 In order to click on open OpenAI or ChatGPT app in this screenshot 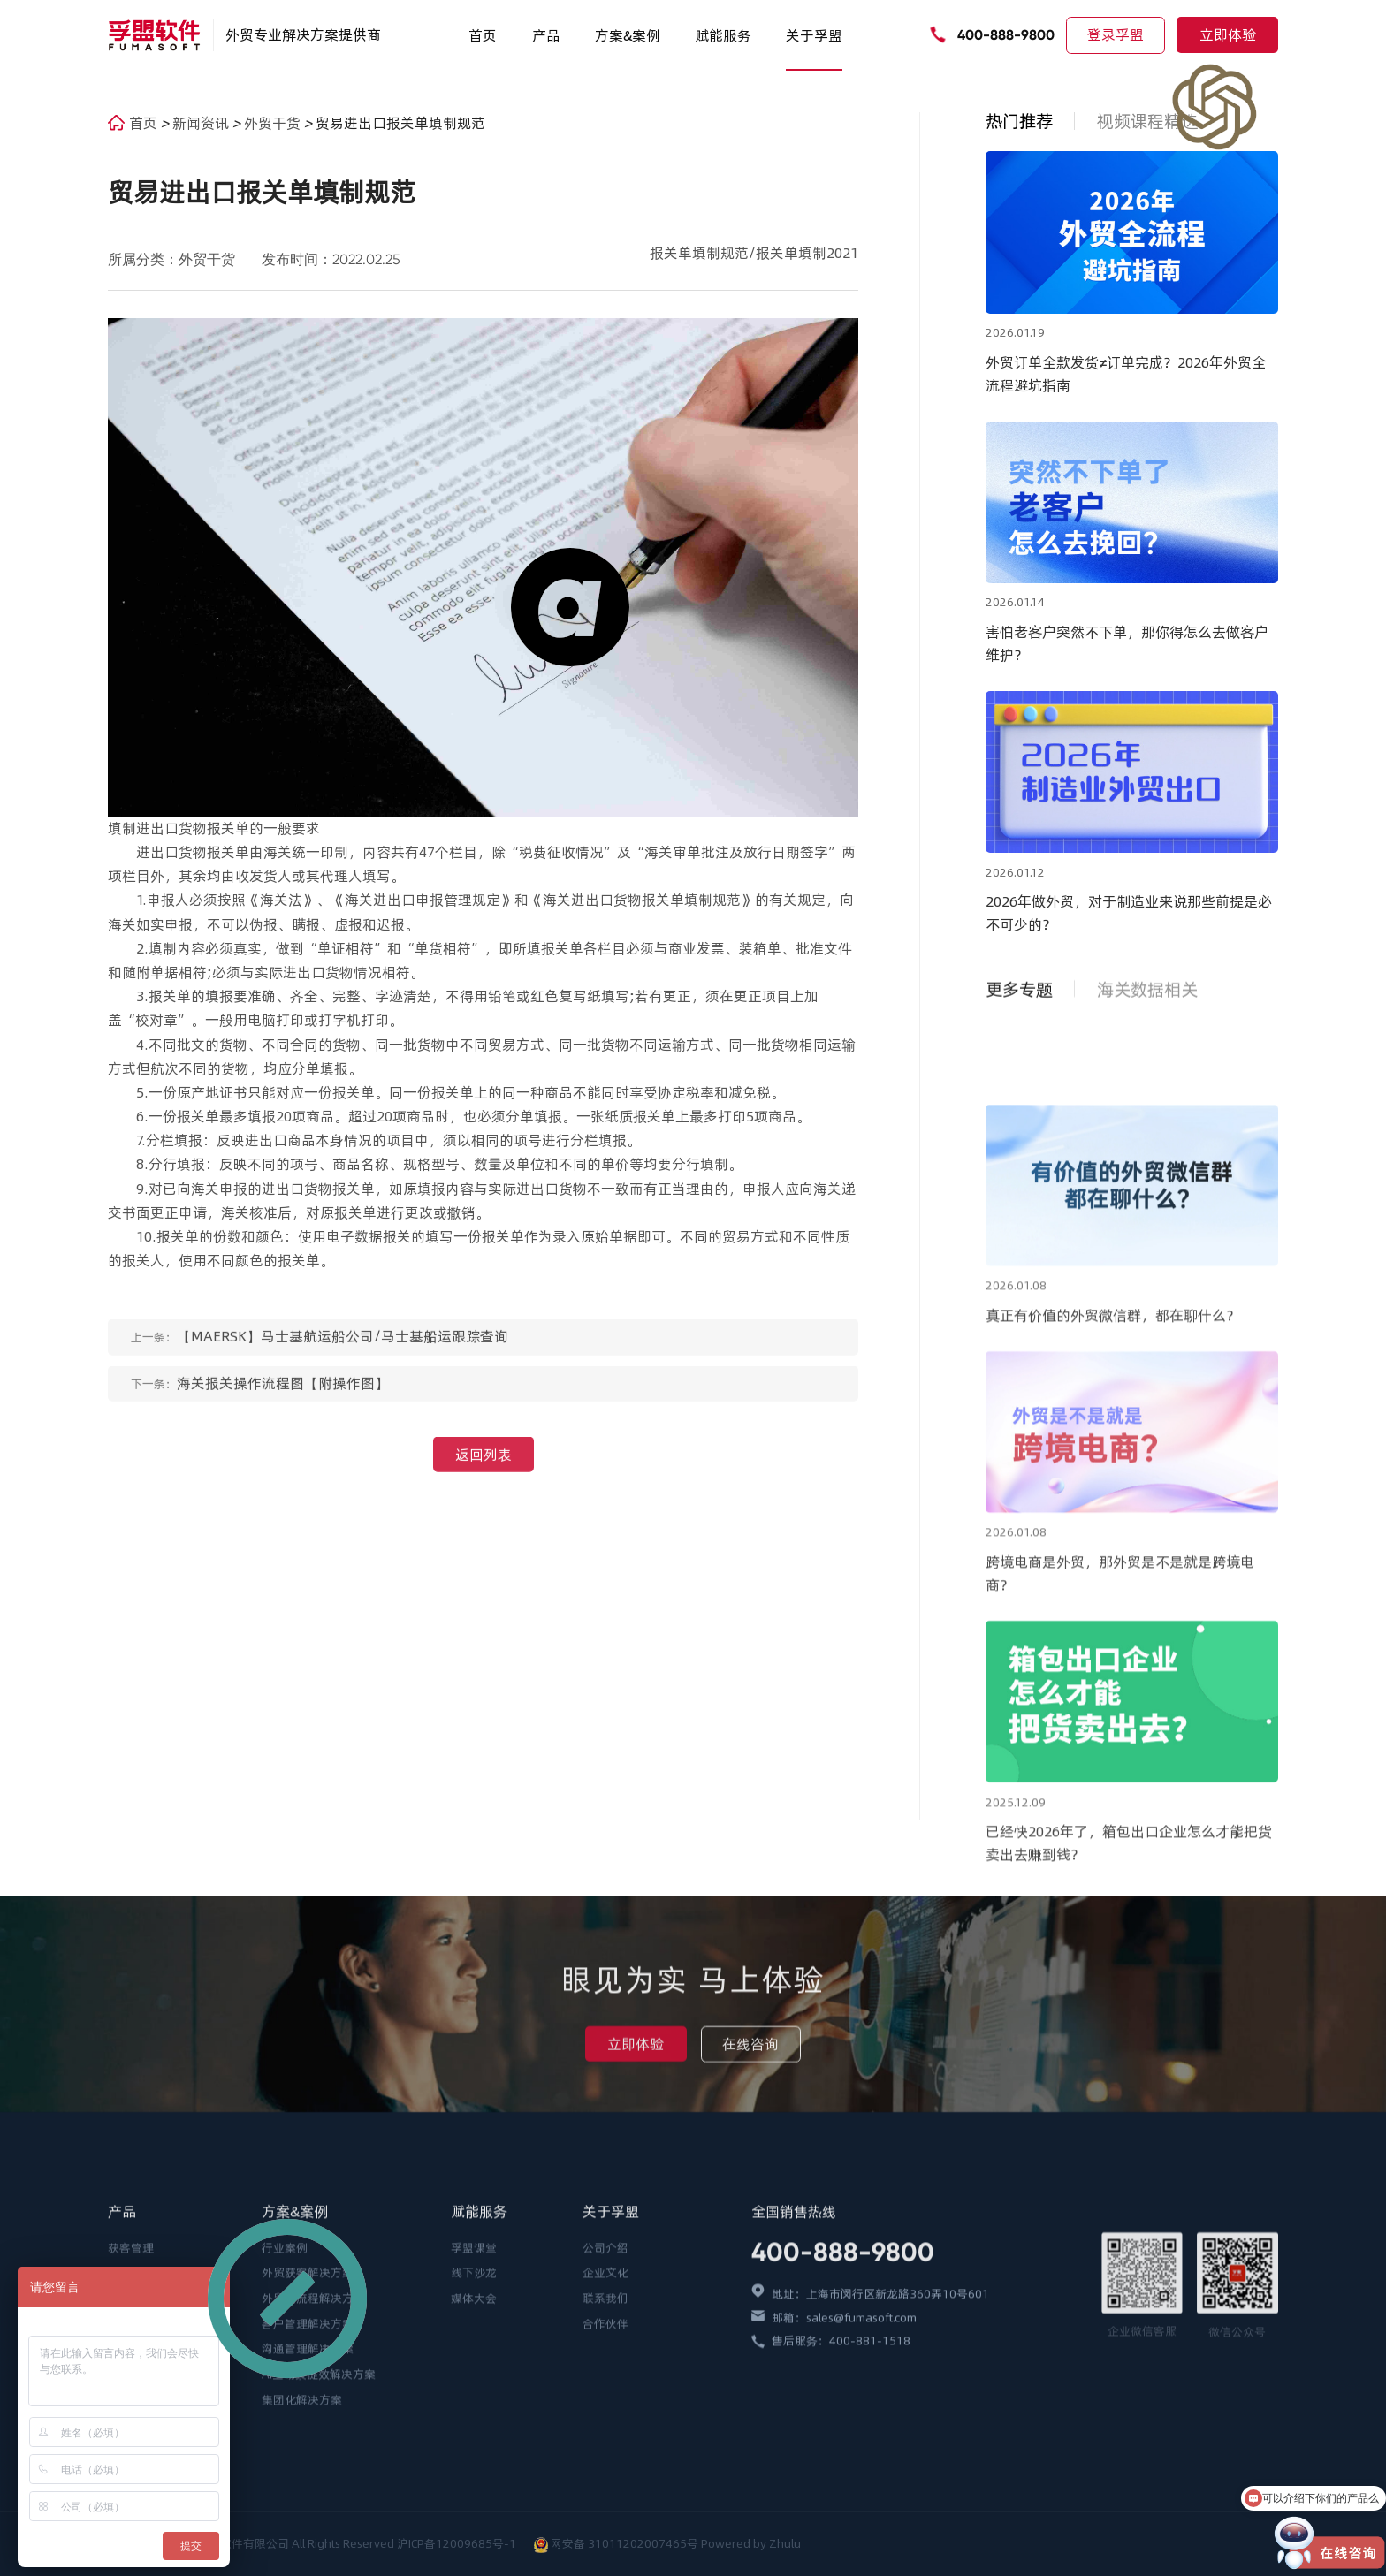, I will do `click(1215, 107)`.